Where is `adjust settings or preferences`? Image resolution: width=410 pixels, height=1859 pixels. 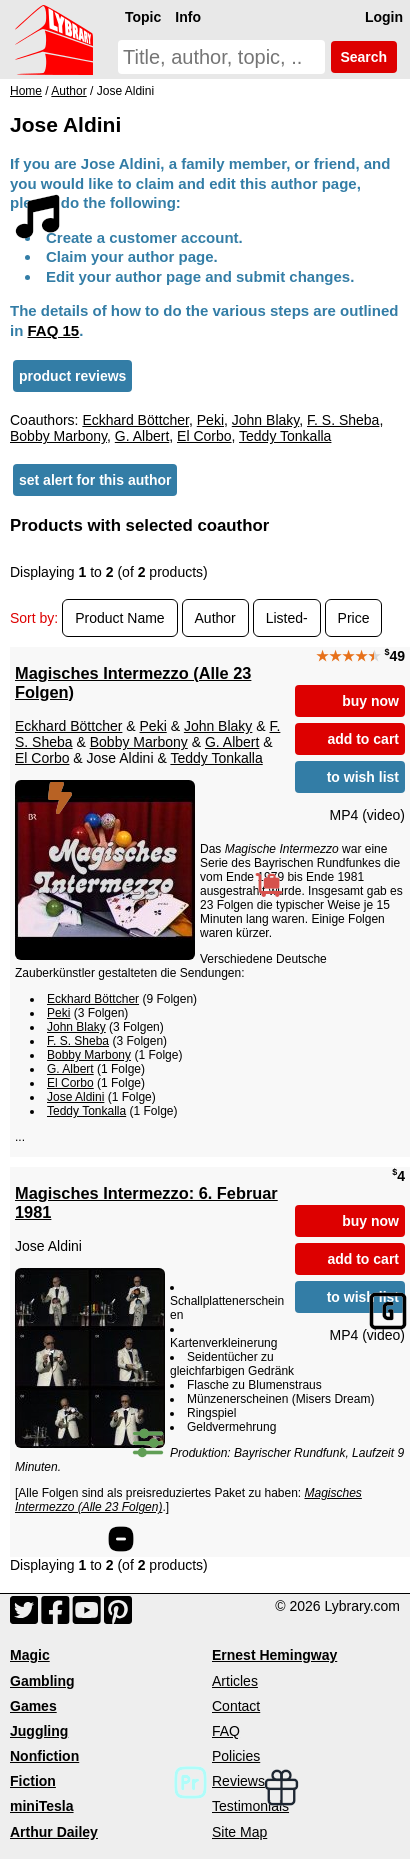
adjust settings or preferences is located at coordinates (148, 1443).